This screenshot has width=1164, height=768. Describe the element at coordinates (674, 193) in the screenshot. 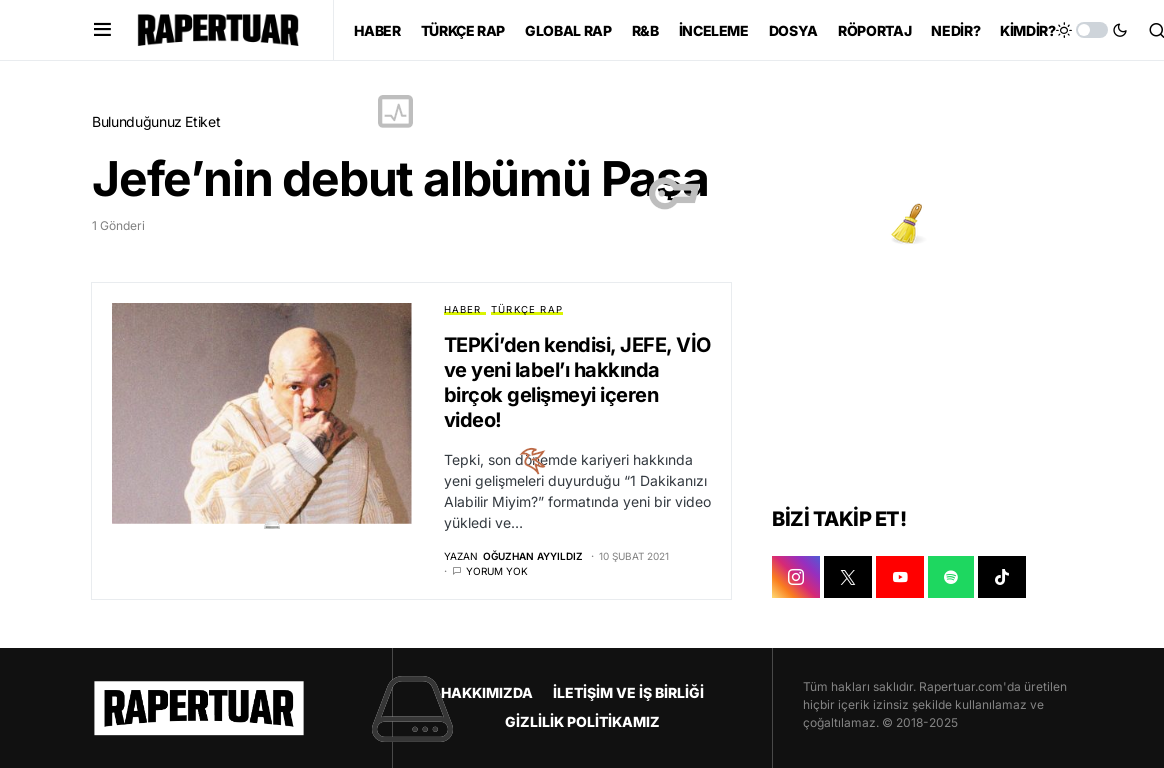

I see `enter password to continue` at that location.